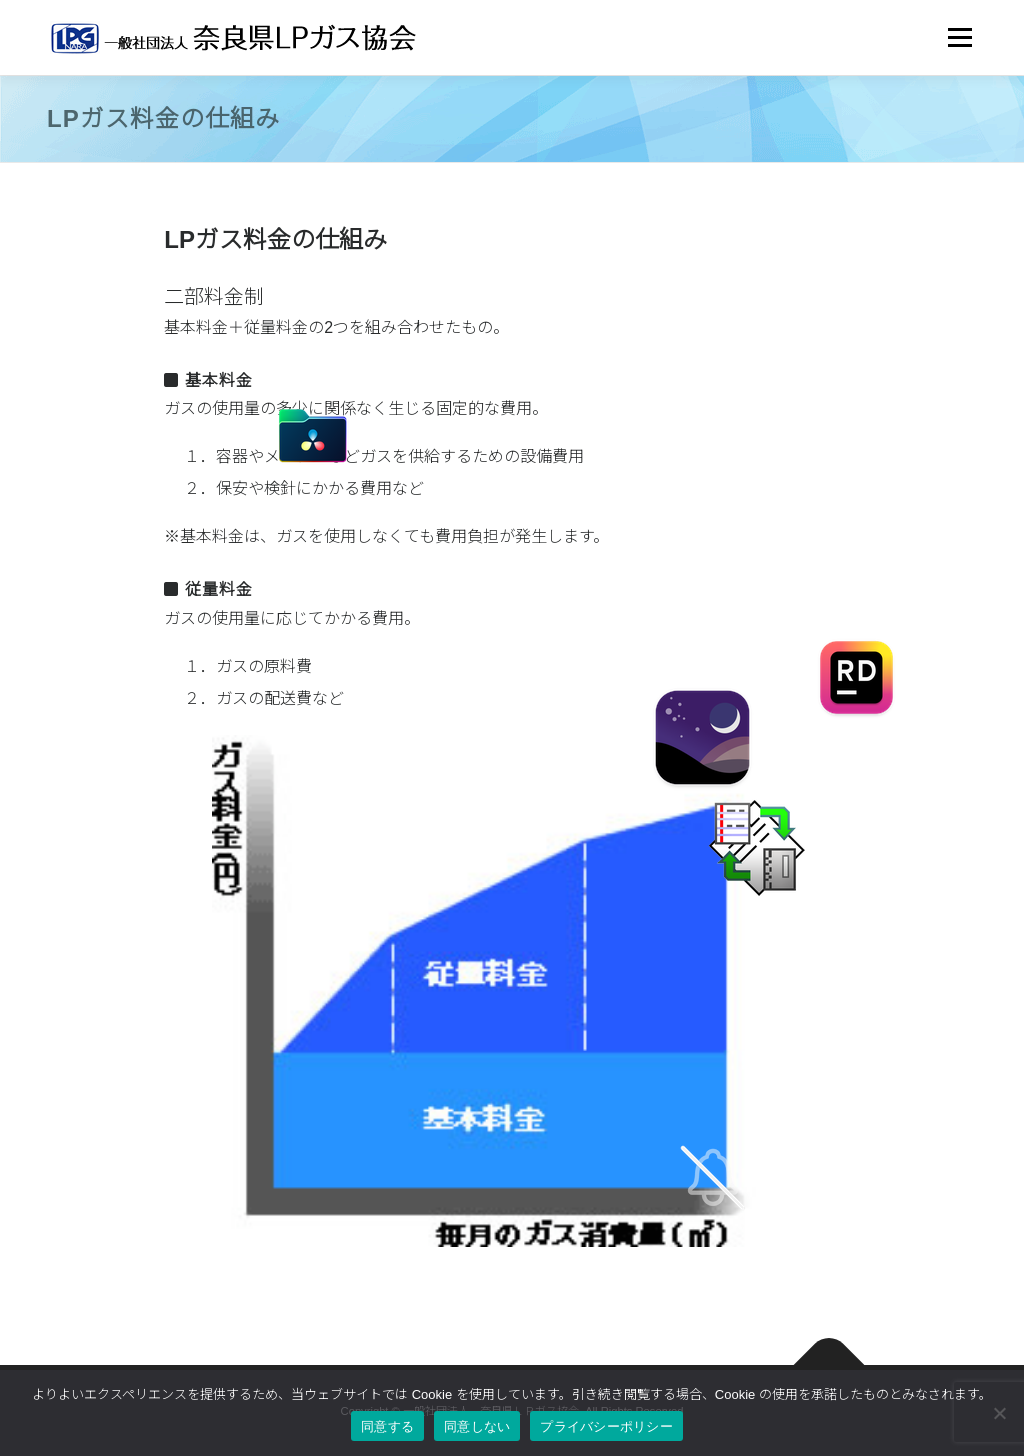 This screenshot has height=1456, width=1024. Describe the element at coordinates (756, 847) in the screenshot. I see `convert between chinese text formats` at that location.